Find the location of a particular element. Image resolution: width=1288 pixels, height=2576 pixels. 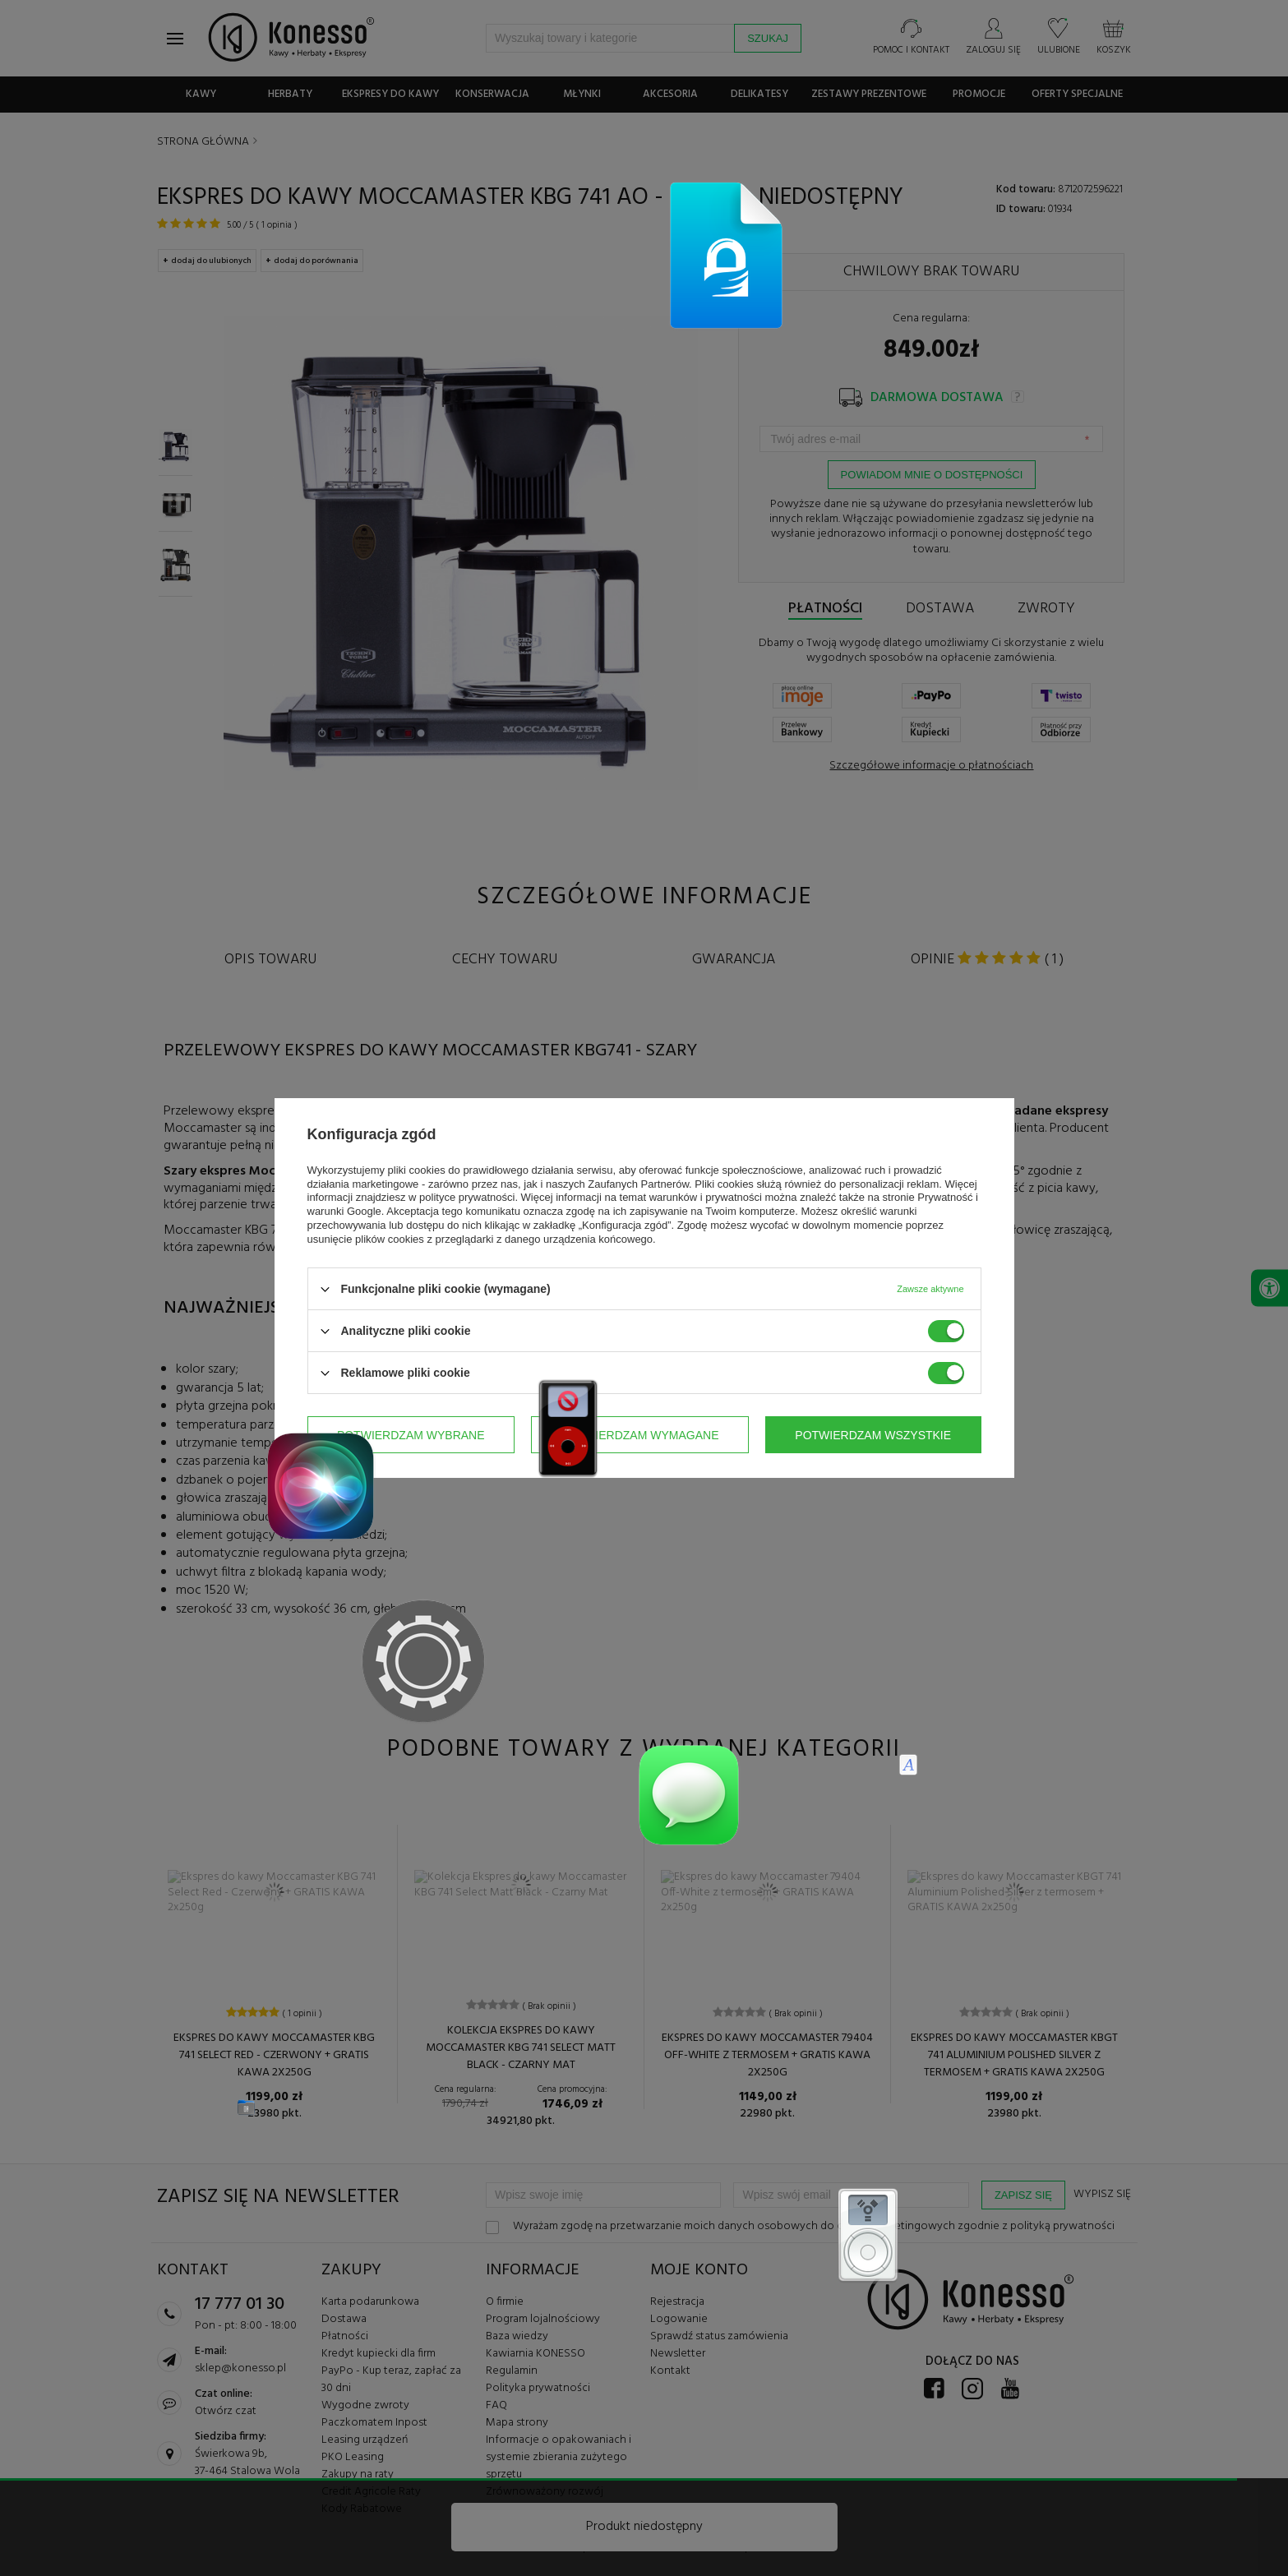

indicates system or device settings is located at coordinates (423, 1661).